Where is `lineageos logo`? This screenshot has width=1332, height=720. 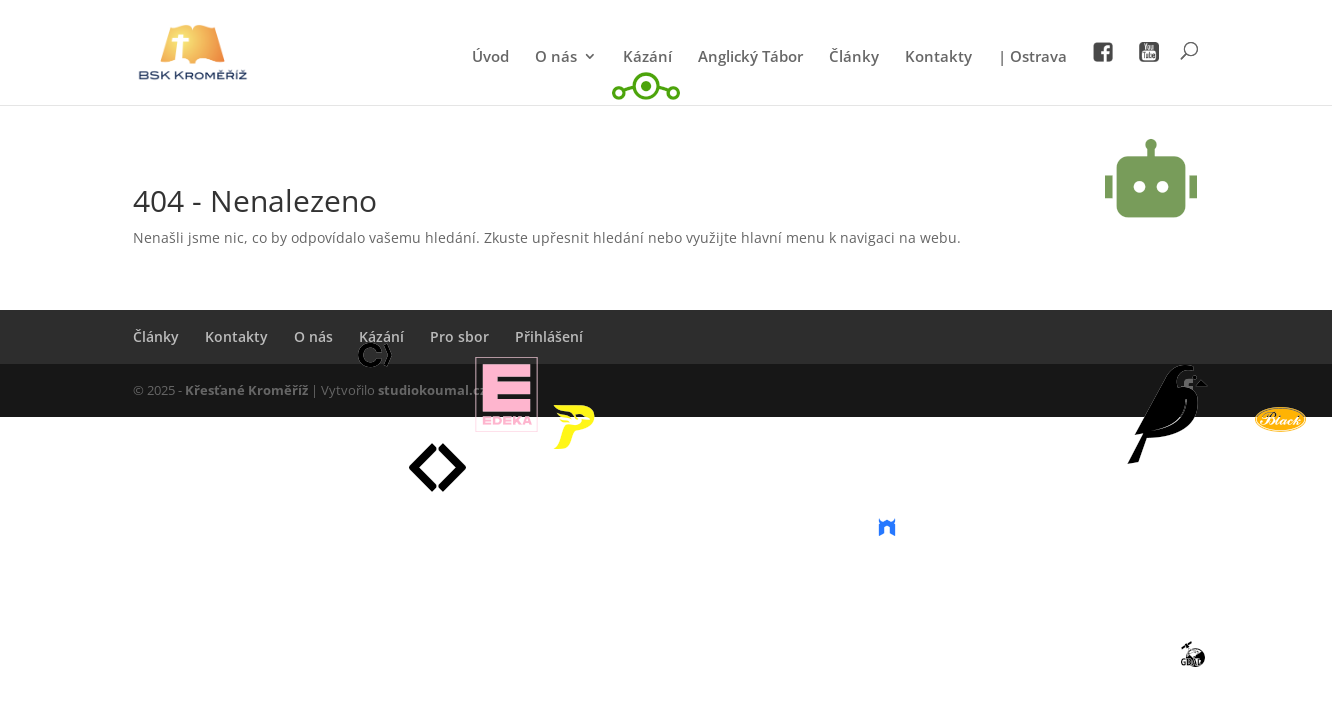
lineageos logo is located at coordinates (646, 86).